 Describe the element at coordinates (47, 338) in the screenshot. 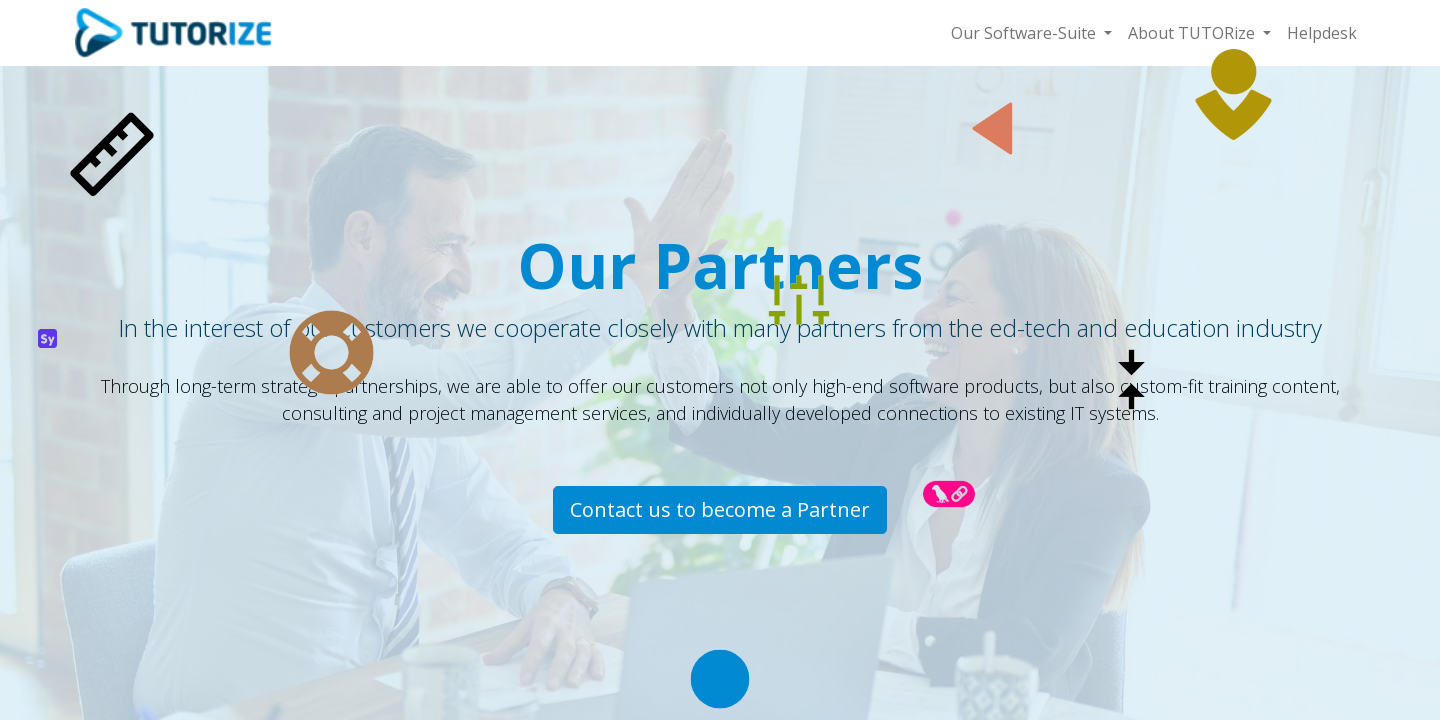

I see `open symbolab math solver app` at that location.